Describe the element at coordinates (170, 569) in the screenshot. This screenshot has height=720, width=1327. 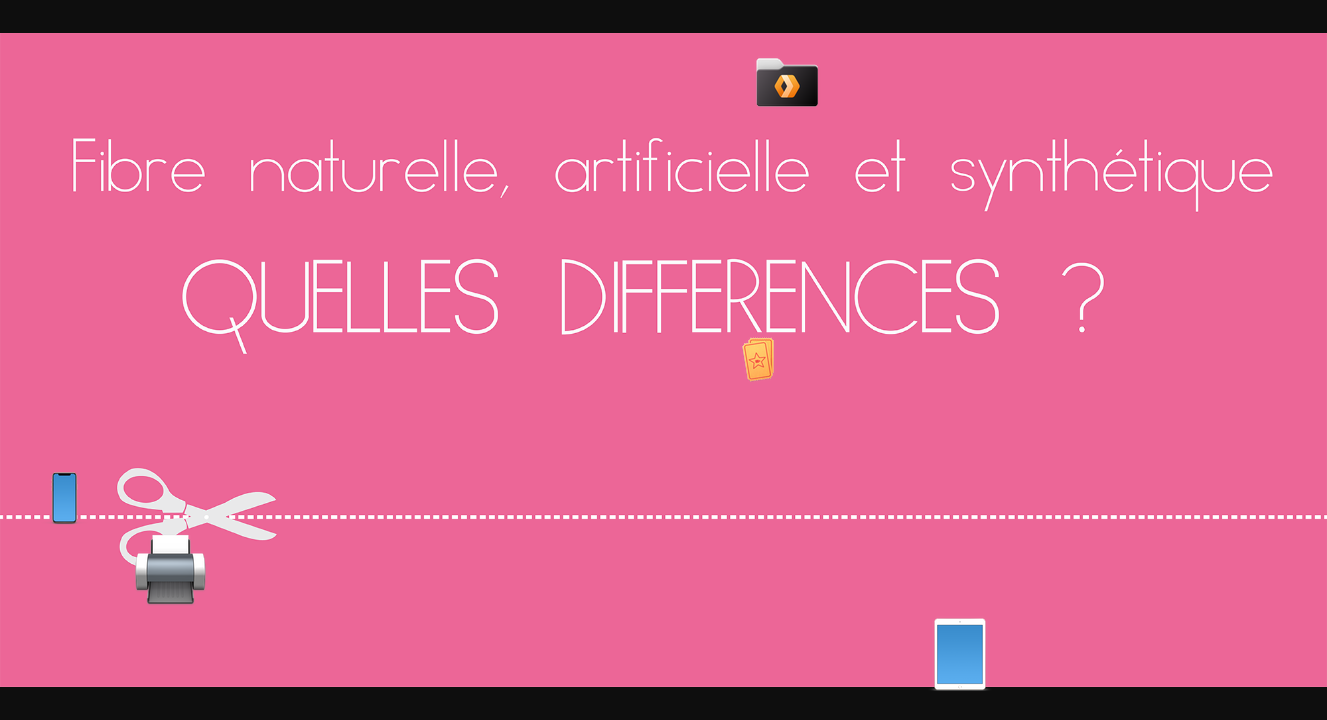
I see `add a new printer to your system` at that location.